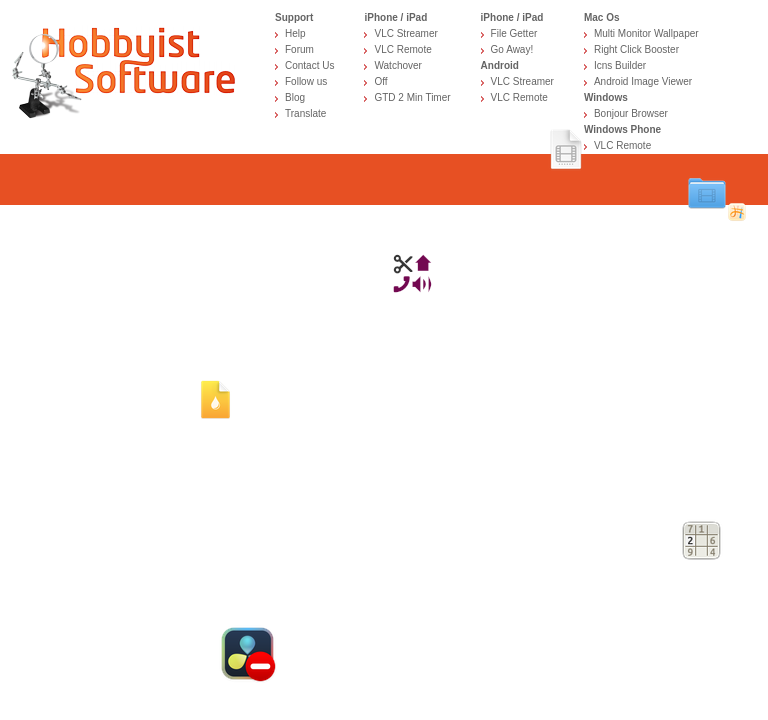 The image size is (768, 720). Describe the element at coordinates (707, 193) in the screenshot. I see `open your movies folder` at that location.